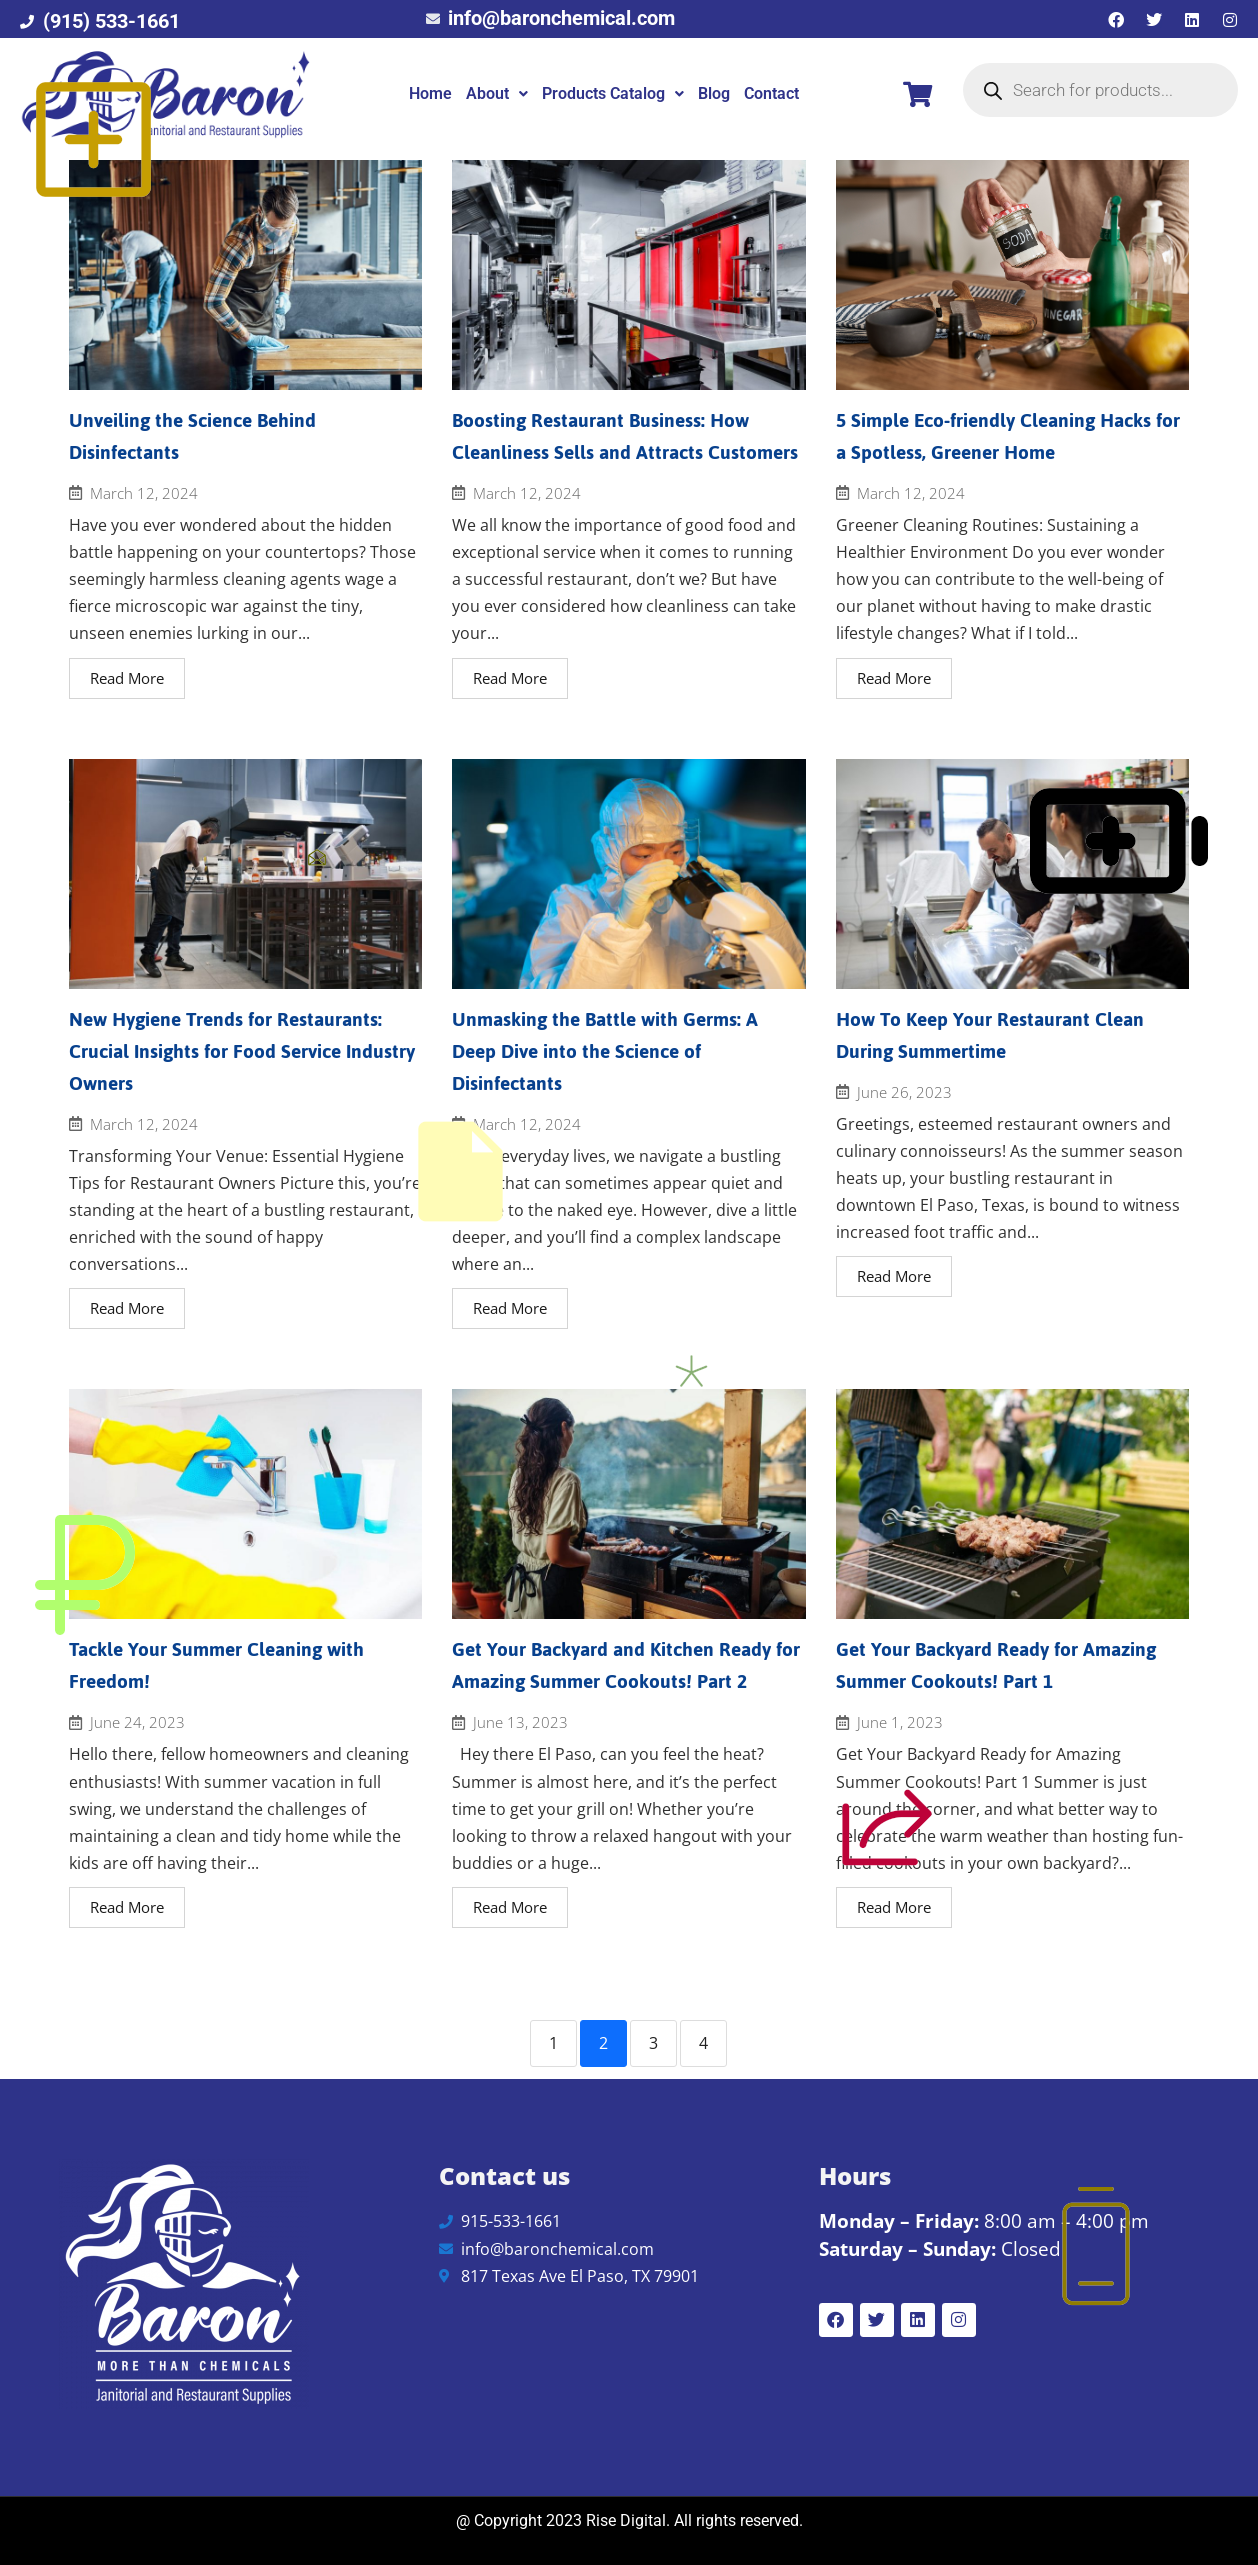  What do you see at coordinates (1096, 2248) in the screenshot?
I see `indicates low battery status` at bounding box center [1096, 2248].